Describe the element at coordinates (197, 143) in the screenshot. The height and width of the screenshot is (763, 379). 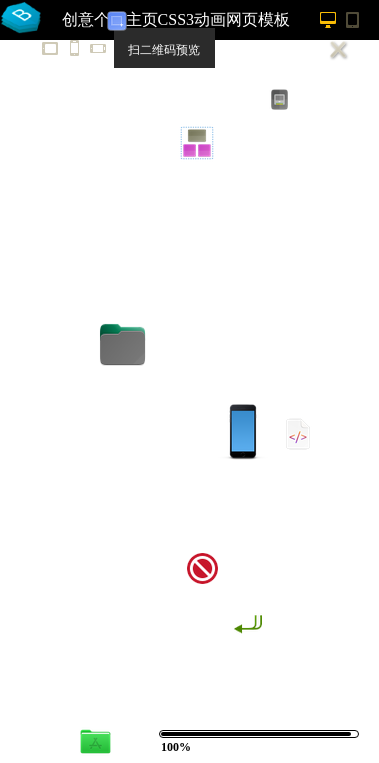
I see `select all items in the current view` at that location.